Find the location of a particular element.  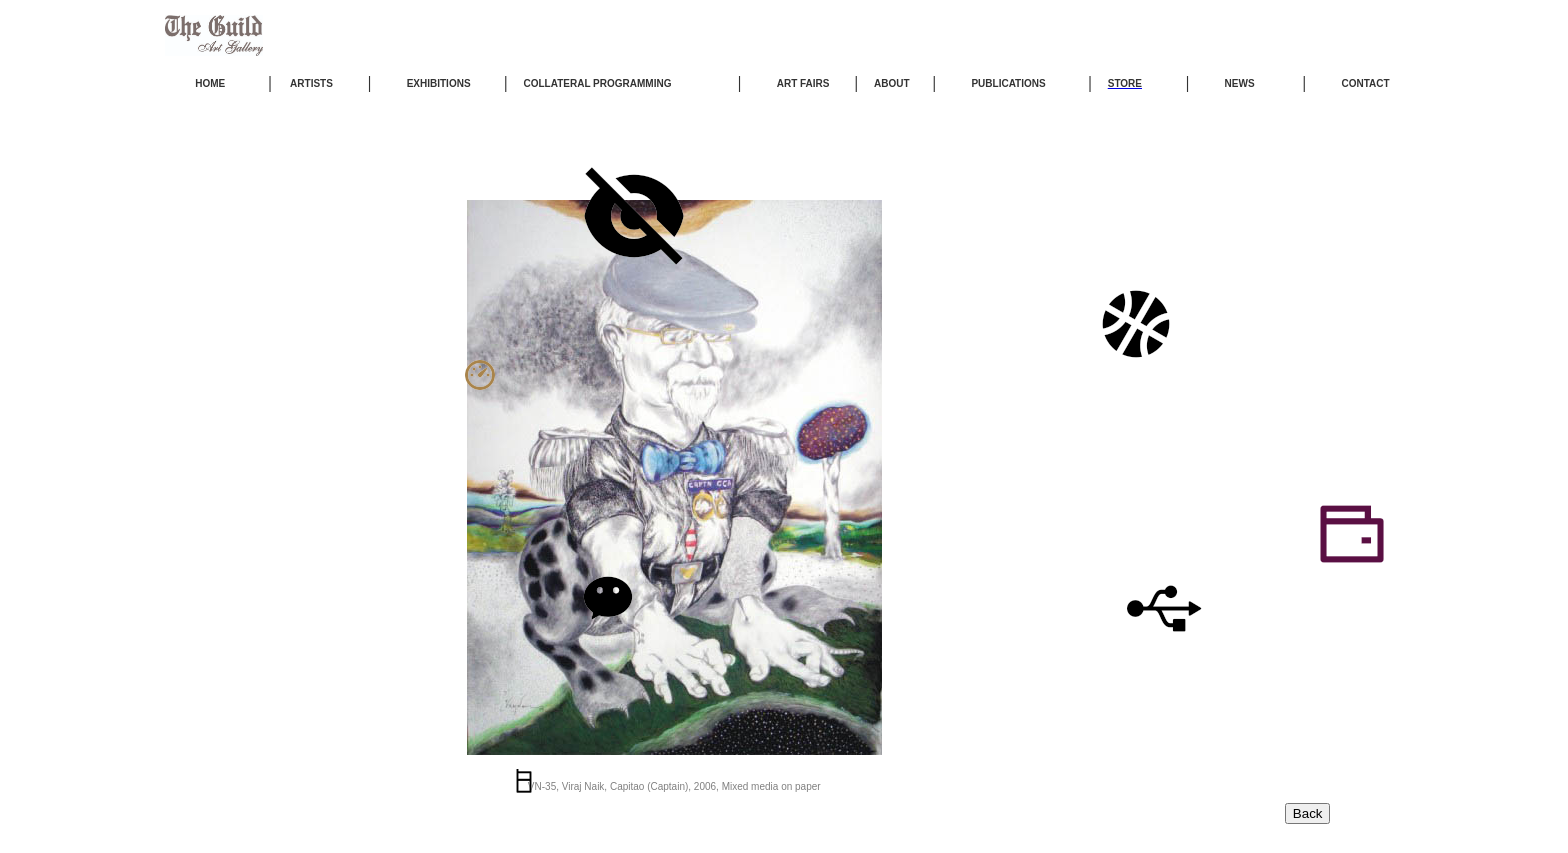

access sports scores and updates is located at coordinates (1136, 324).